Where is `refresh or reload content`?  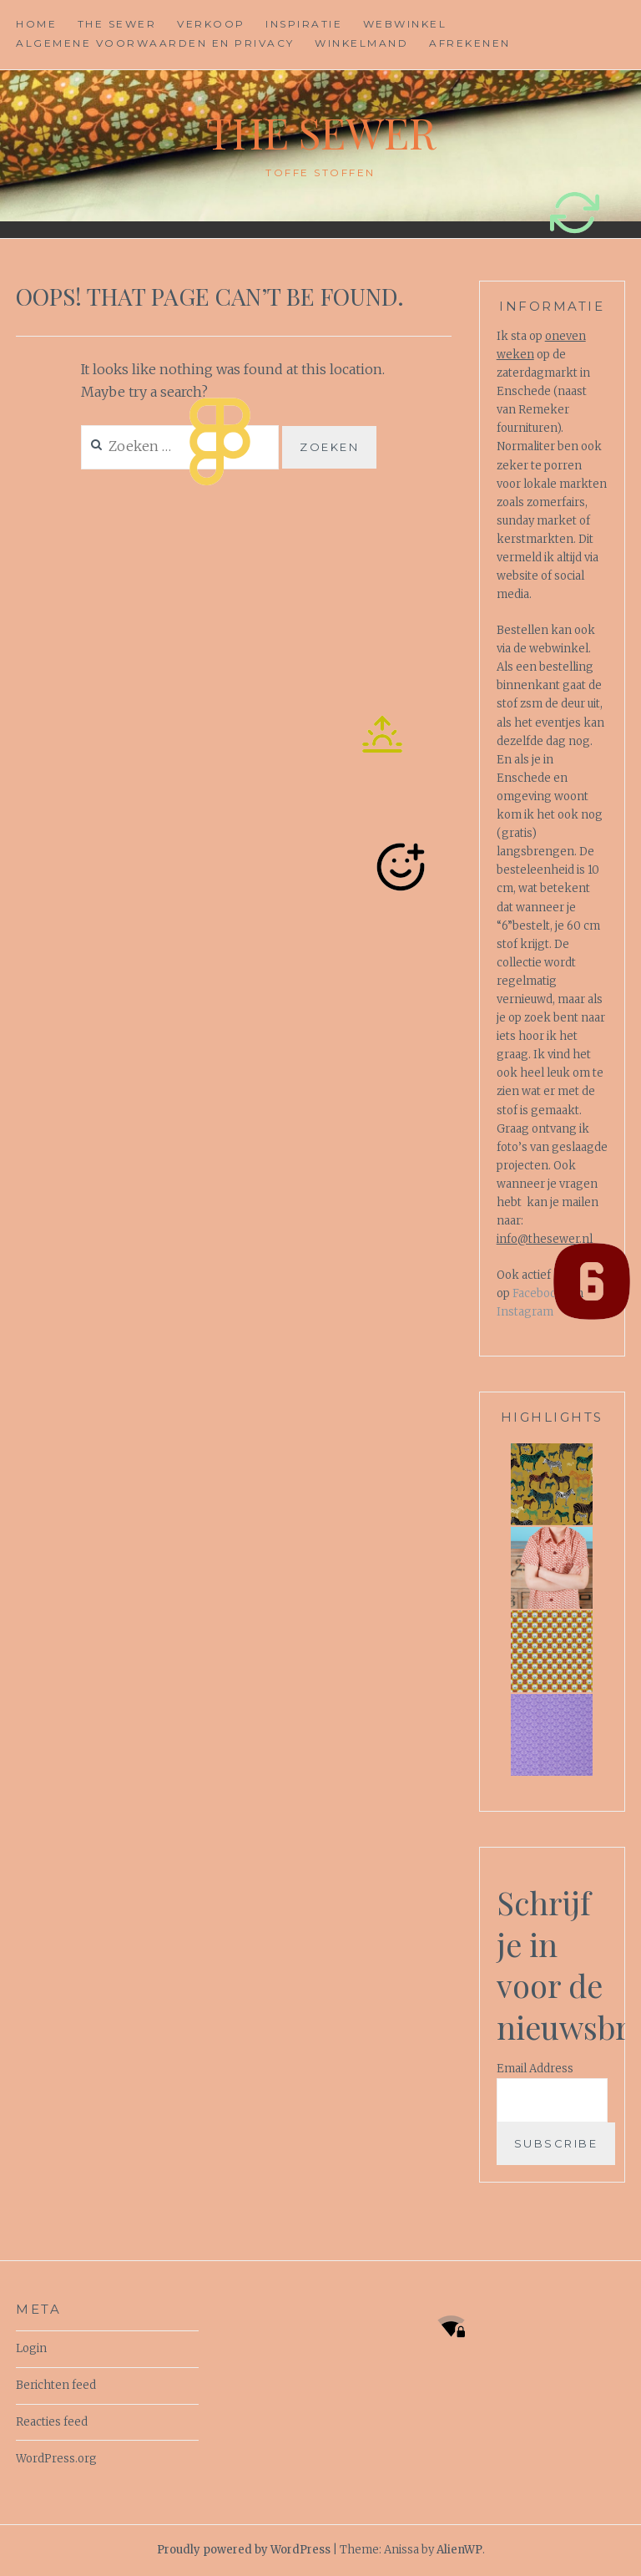 refresh or reload content is located at coordinates (574, 212).